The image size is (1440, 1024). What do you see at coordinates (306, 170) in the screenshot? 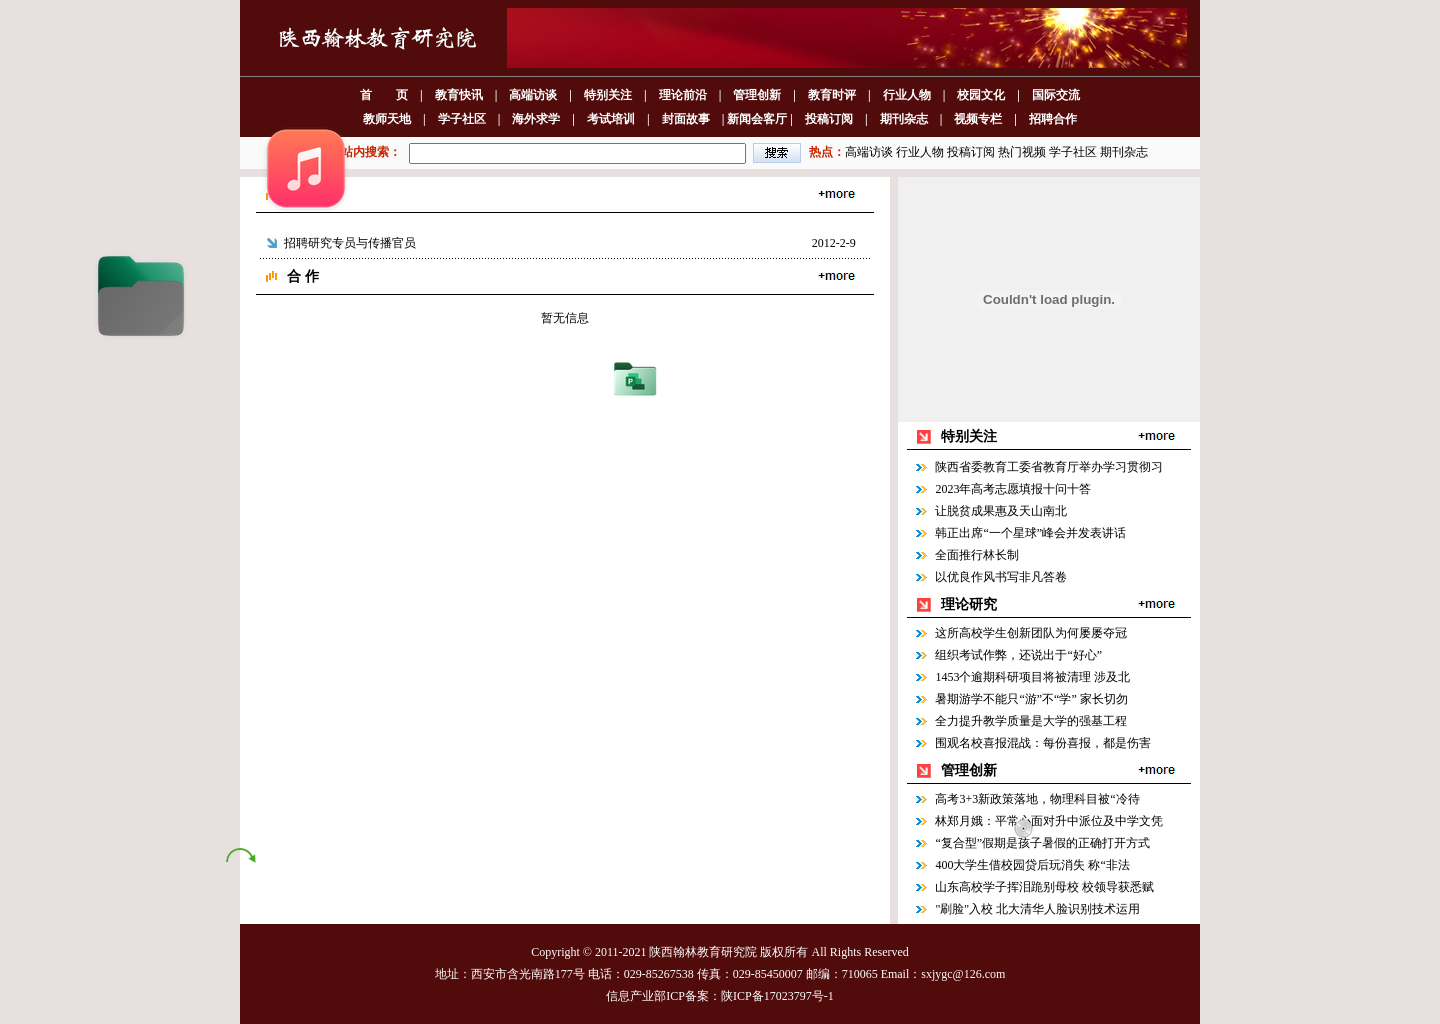
I see `open multimedia or music app settings` at bounding box center [306, 170].